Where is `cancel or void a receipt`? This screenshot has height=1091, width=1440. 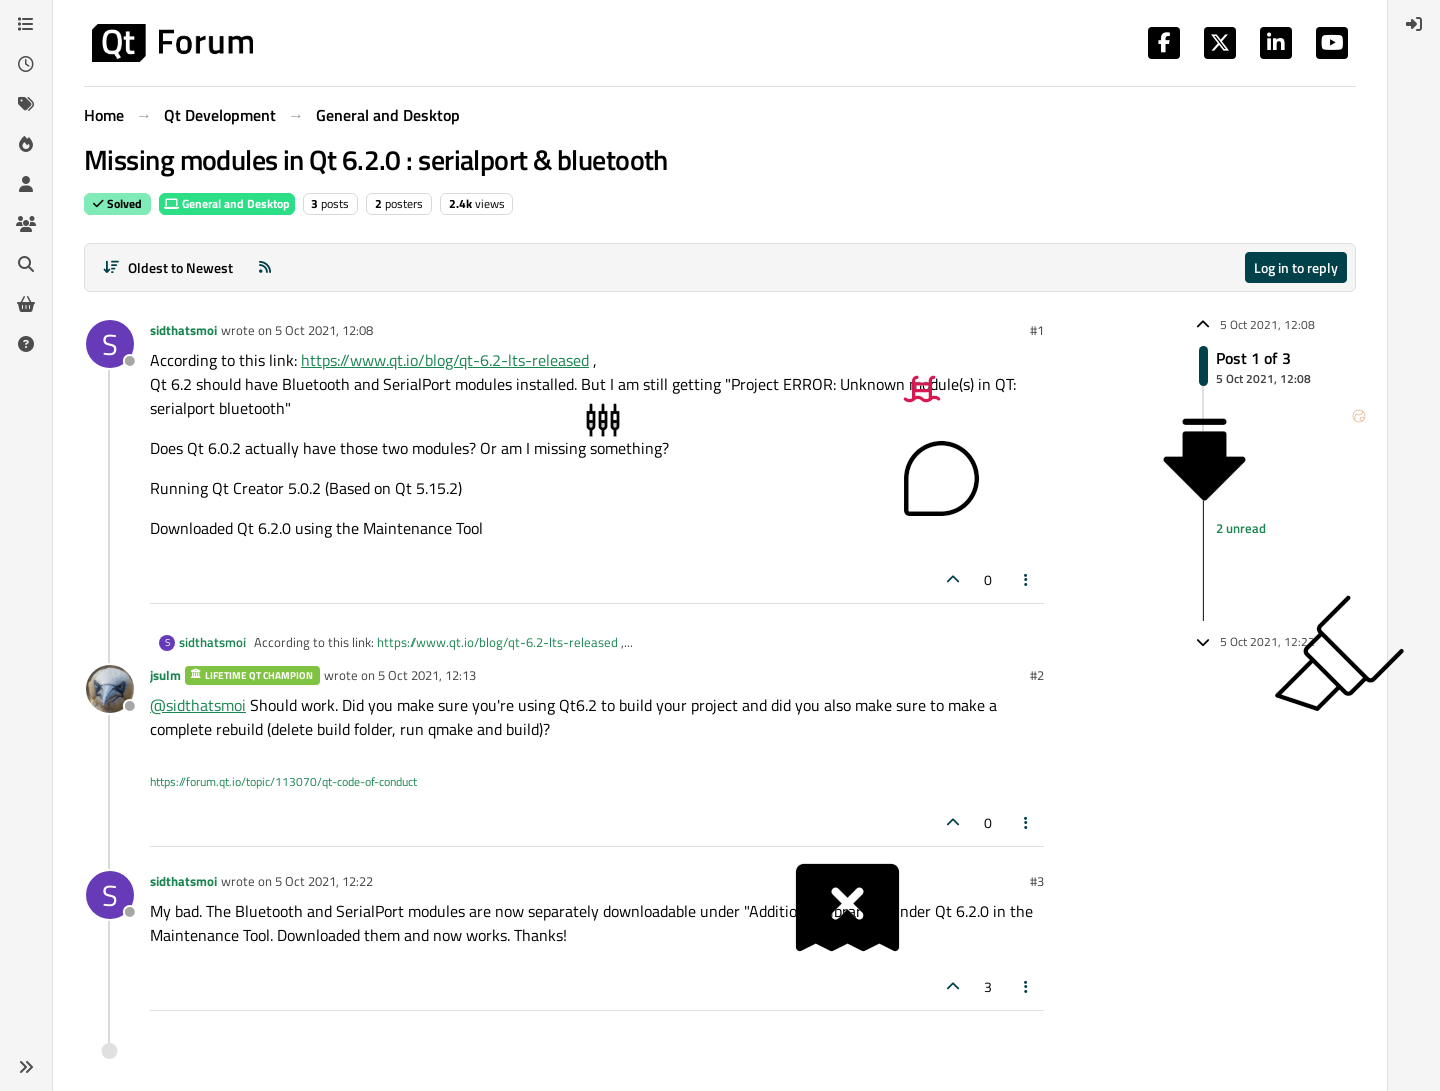 cancel or void a receipt is located at coordinates (847, 907).